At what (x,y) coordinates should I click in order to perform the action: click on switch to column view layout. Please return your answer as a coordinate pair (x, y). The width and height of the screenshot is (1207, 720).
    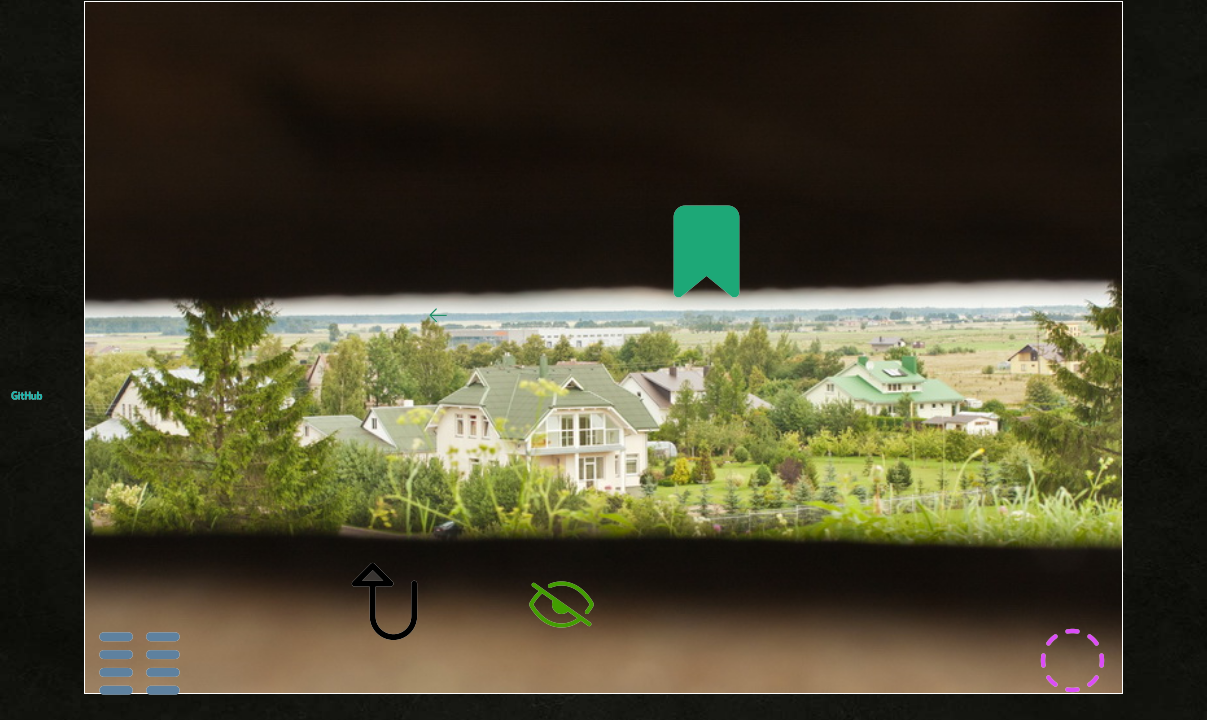
    Looking at the image, I should click on (139, 663).